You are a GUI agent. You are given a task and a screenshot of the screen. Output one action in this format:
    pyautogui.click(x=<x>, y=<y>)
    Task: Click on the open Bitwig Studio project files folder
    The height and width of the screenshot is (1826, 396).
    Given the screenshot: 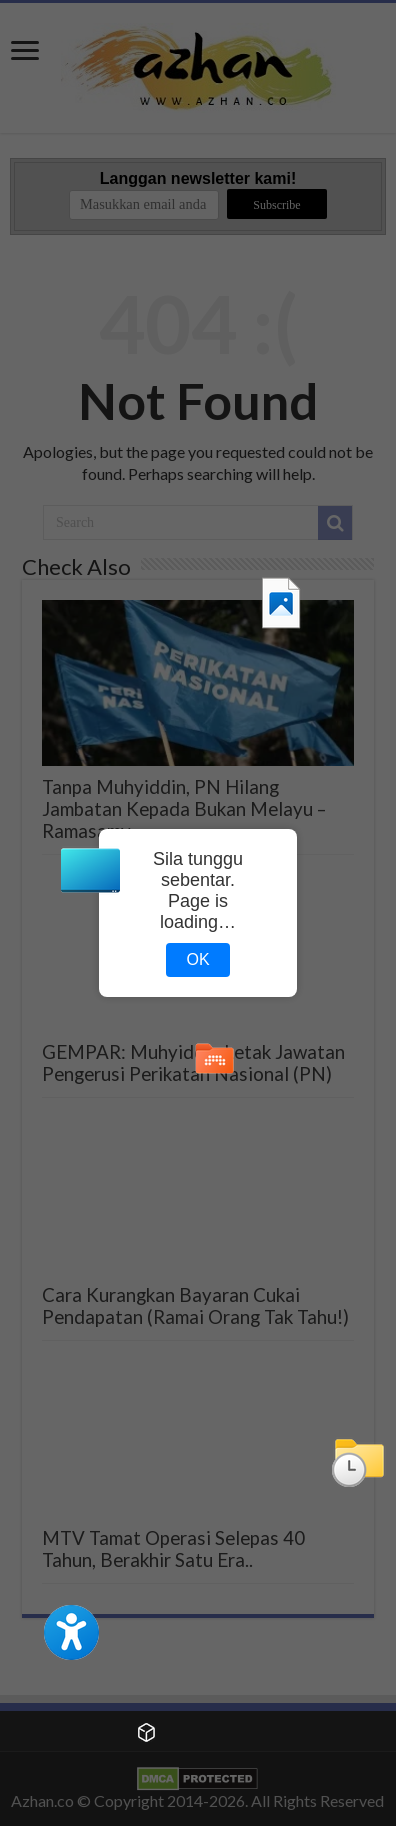 What is the action you would take?
    pyautogui.click(x=214, y=1059)
    